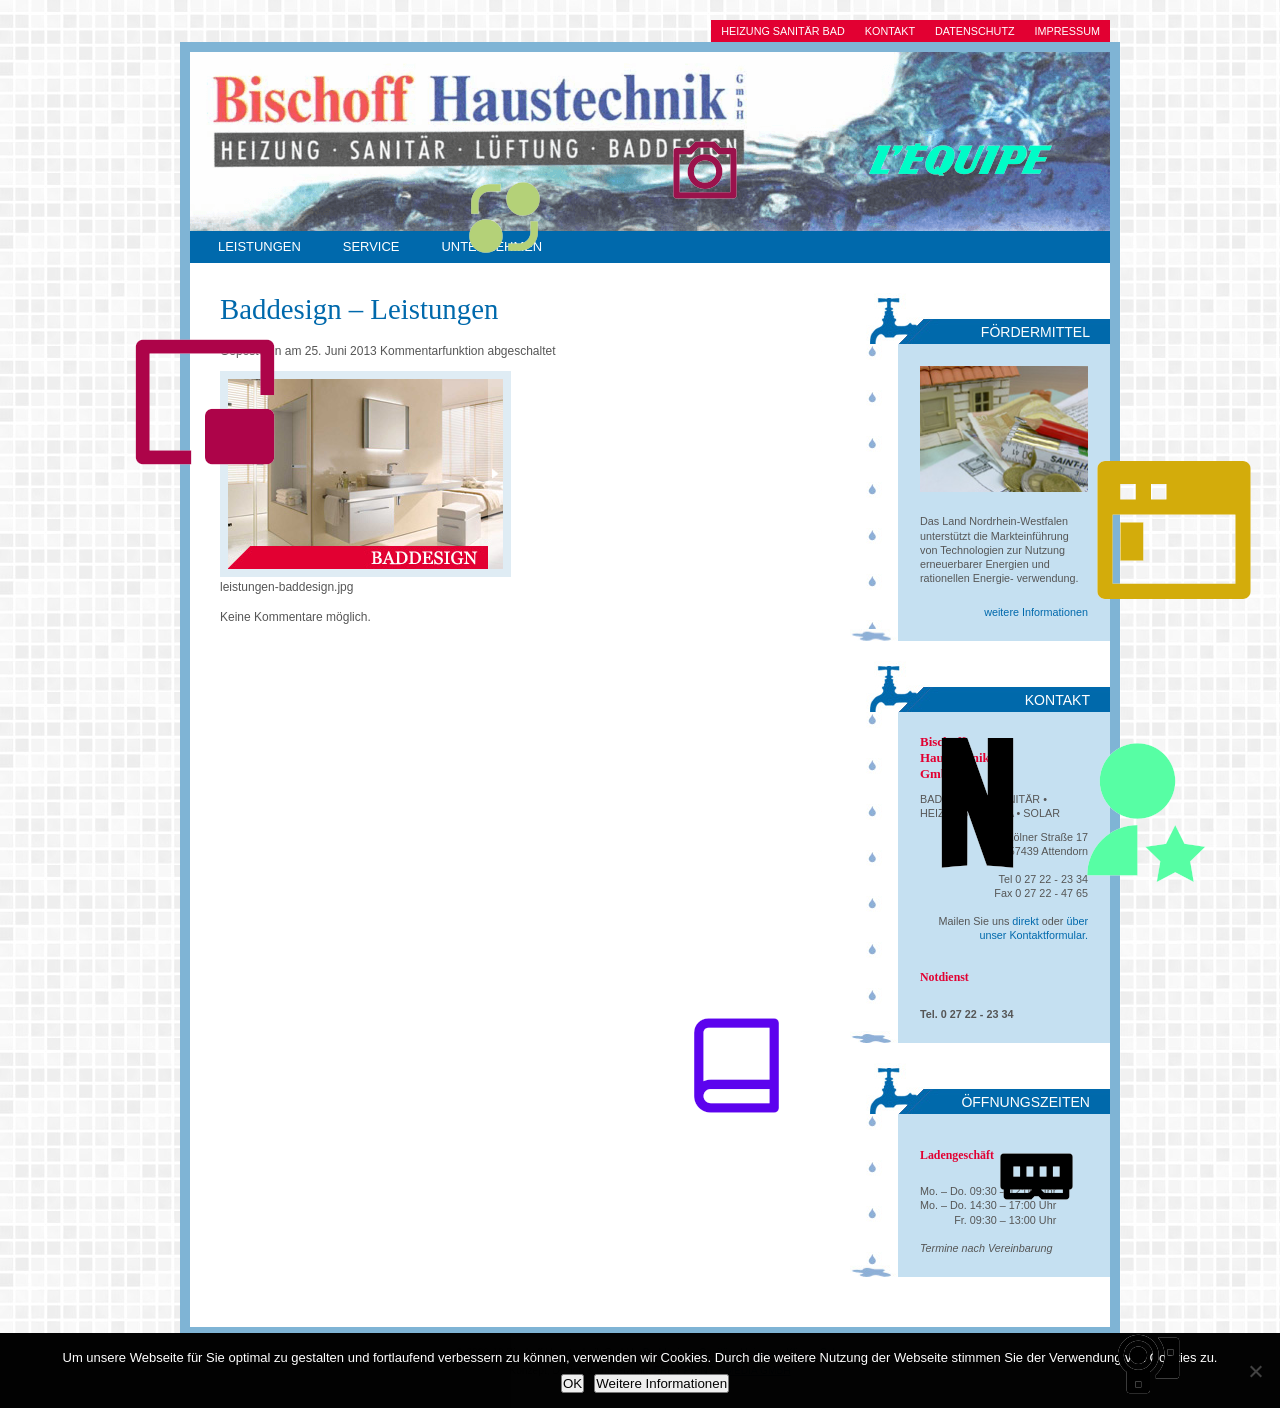 The image size is (1280, 1408). What do you see at coordinates (205, 402) in the screenshot?
I see `enable picture-in-picture mode` at bounding box center [205, 402].